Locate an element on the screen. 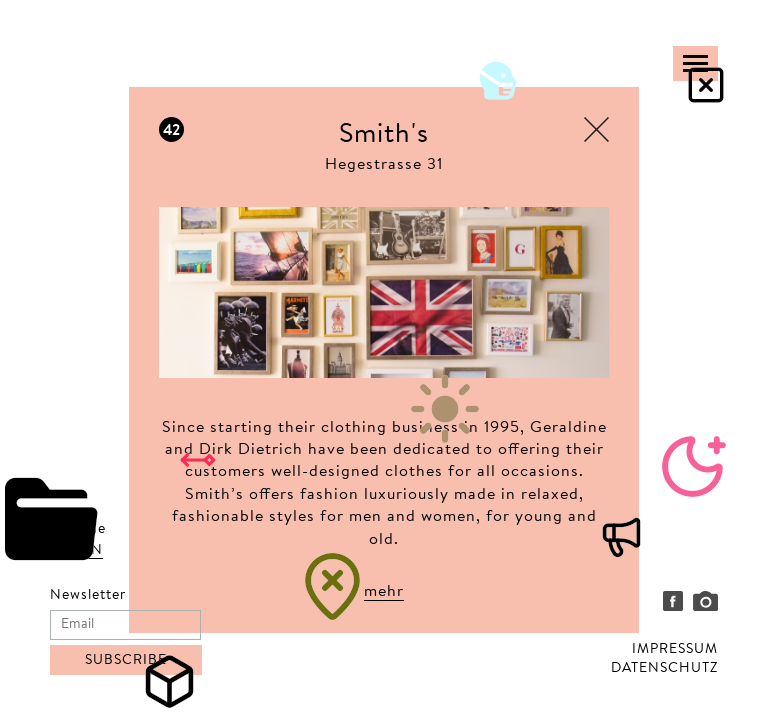  an open folder in a file browser is located at coordinates (52, 519).